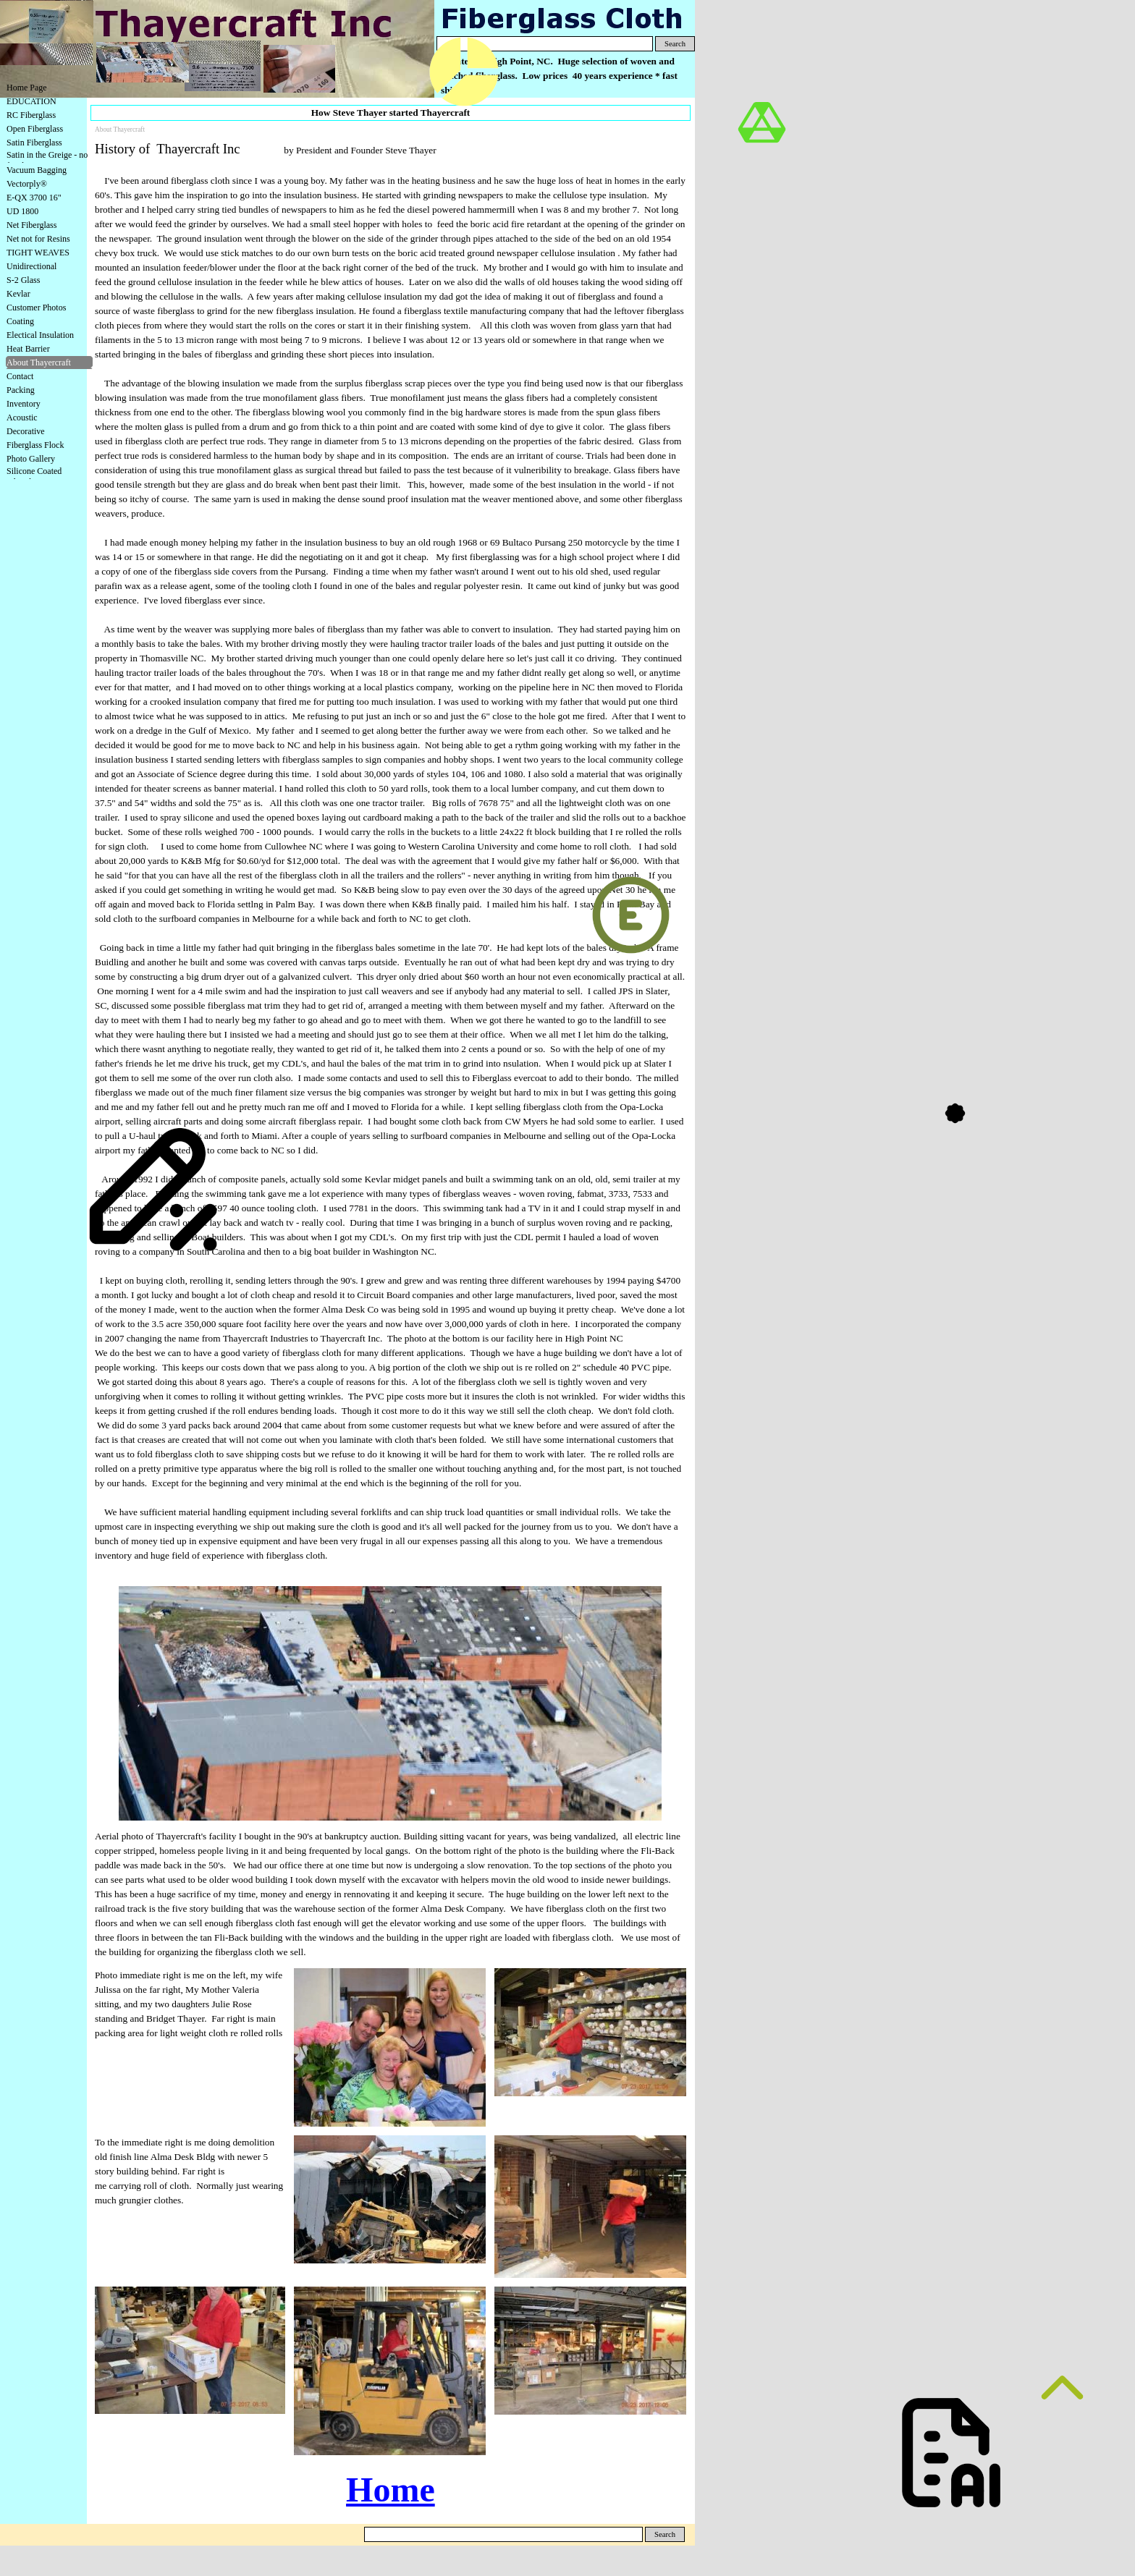 Image resolution: width=1135 pixels, height=2576 pixels. I want to click on collapse an expanded section, so click(1062, 2387).